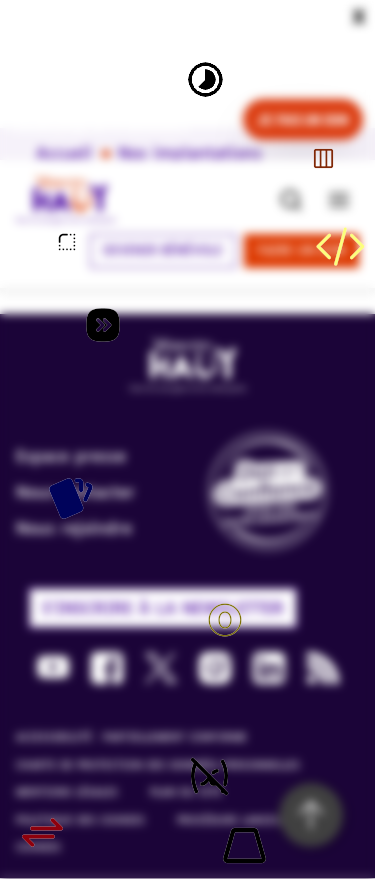 The width and height of the screenshot is (375, 879). I want to click on switch to three-column layout, so click(323, 158).